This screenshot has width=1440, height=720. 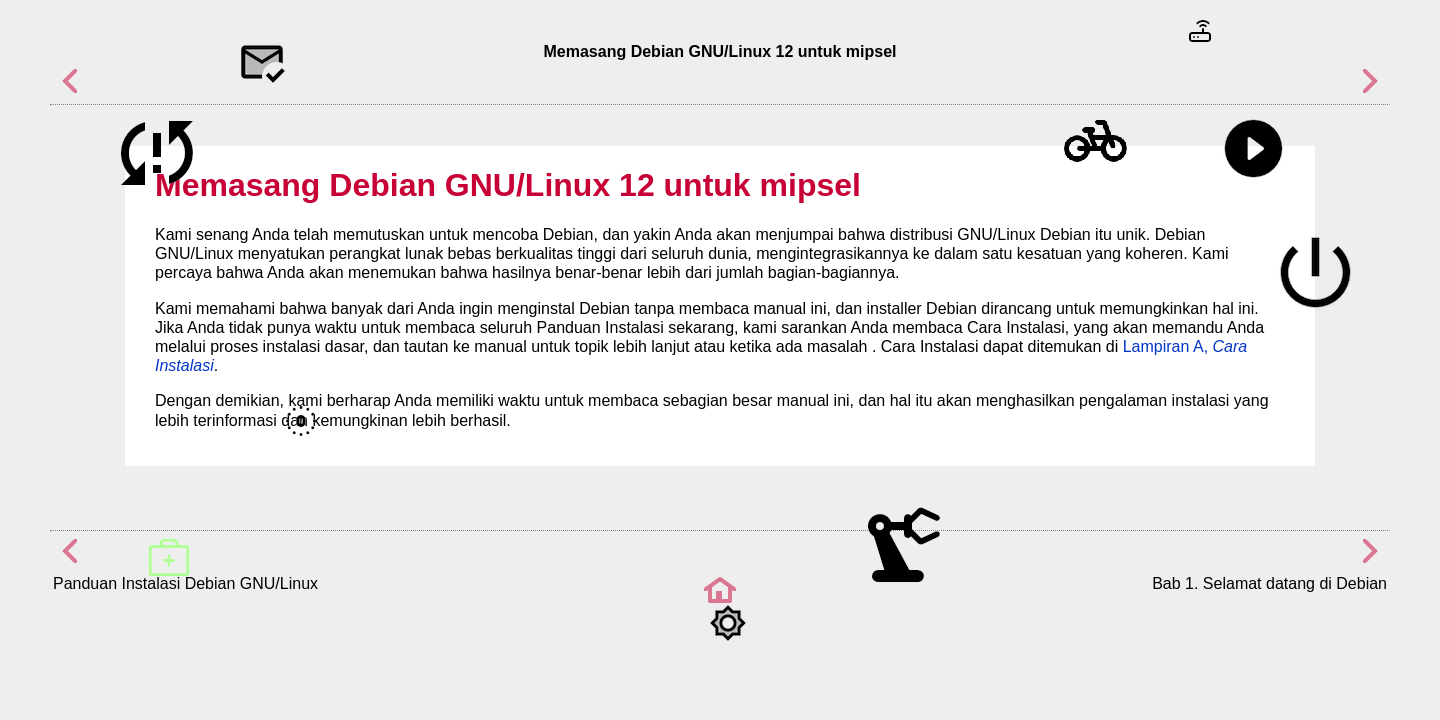 What do you see at coordinates (728, 623) in the screenshot?
I see `adjust screen brightness settings` at bounding box center [728, 623].